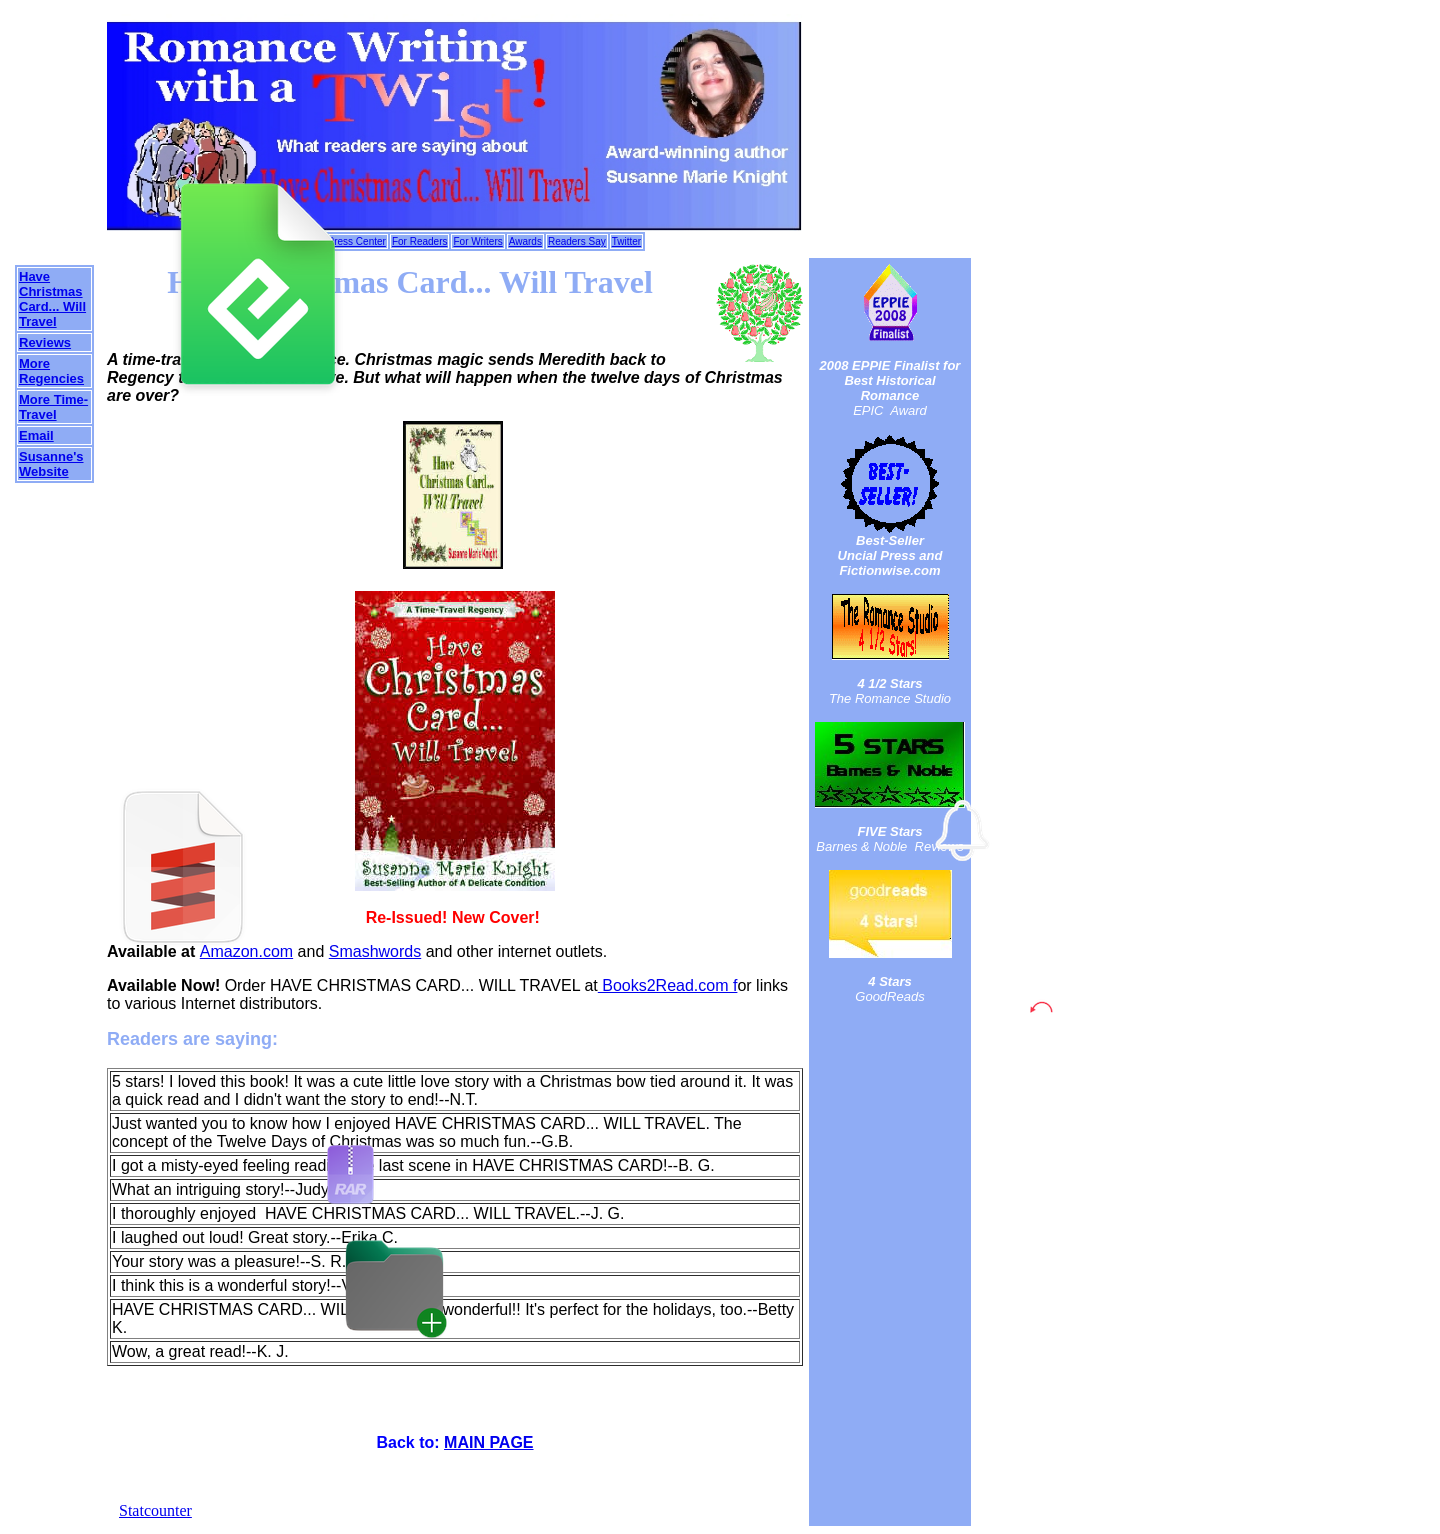 The image size is (1440, 1534). What do you see at coordinates (394, 1285) in the screenshot?
I see `create a new folder` at bounding box center [394, 1285].